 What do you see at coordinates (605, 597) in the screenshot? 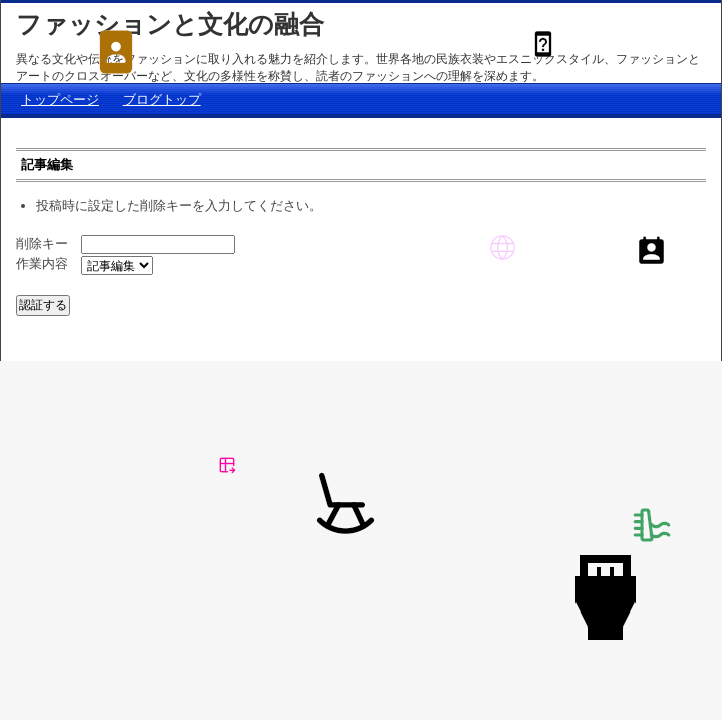
I see `configure HDMI input settings` at bounding box center [605, 597].